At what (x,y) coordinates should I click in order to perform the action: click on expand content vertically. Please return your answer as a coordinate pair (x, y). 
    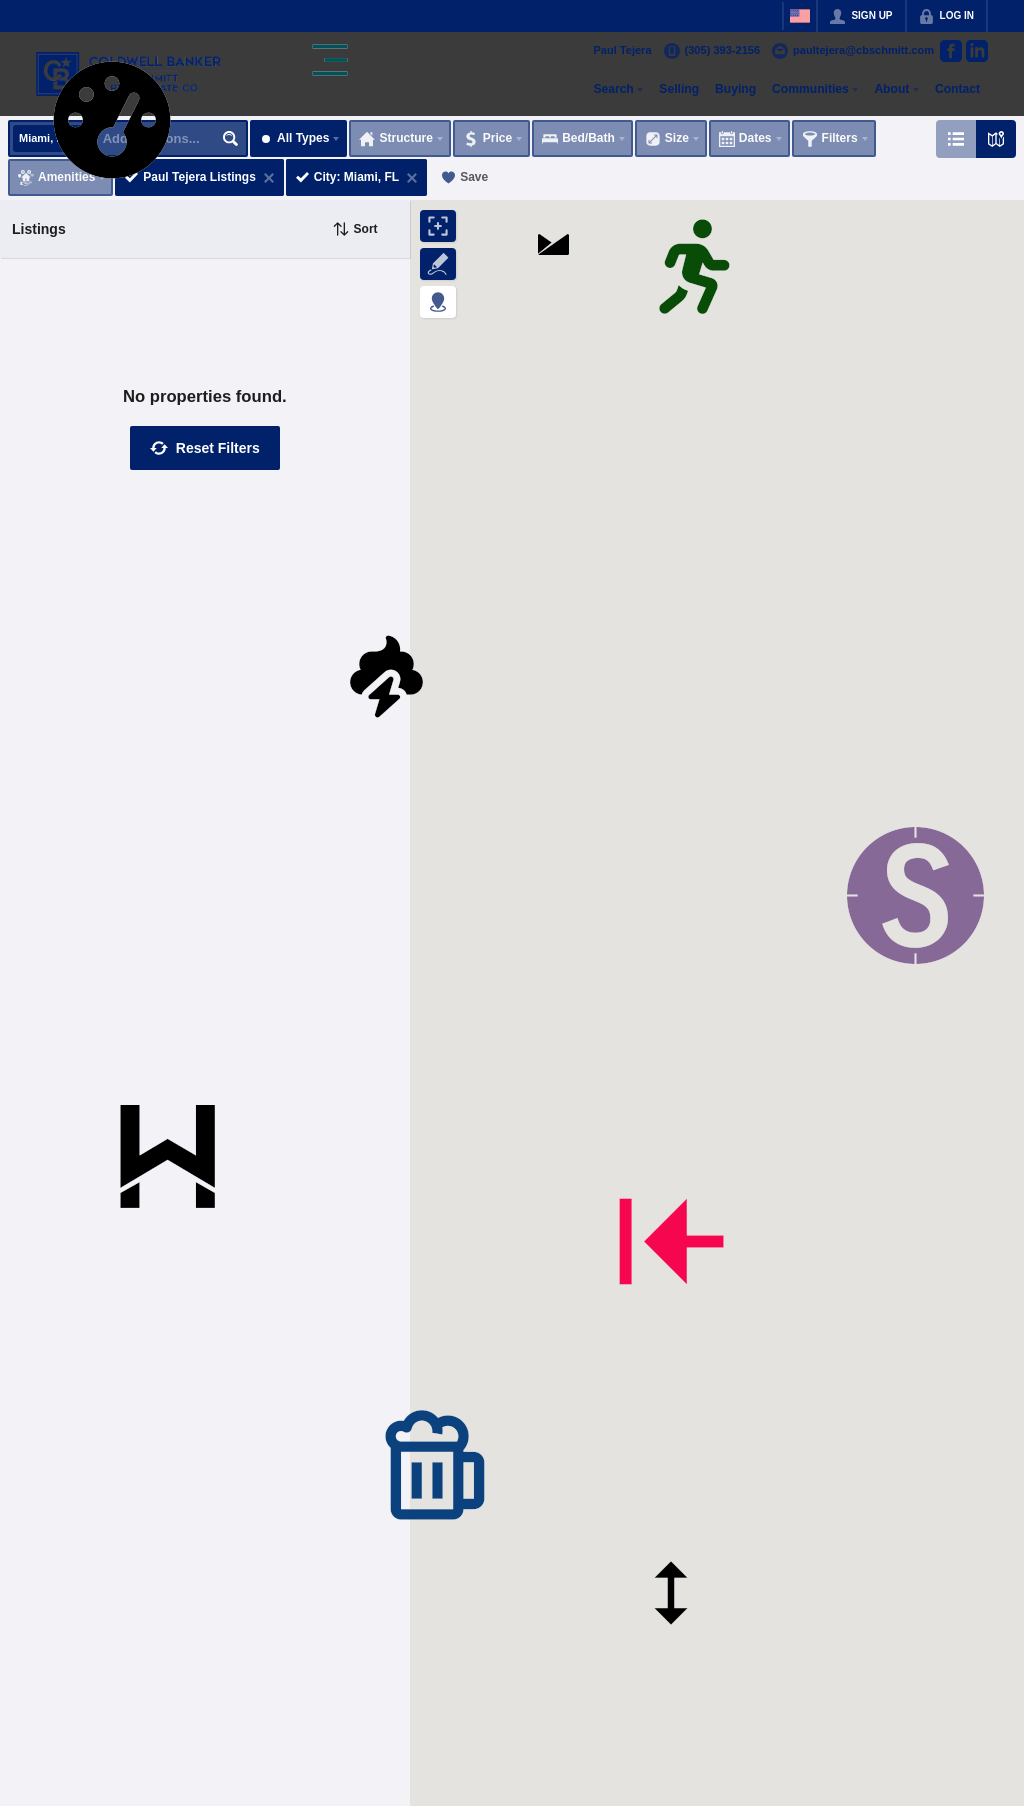
    Looking at the image, I should click on (671, 1593).